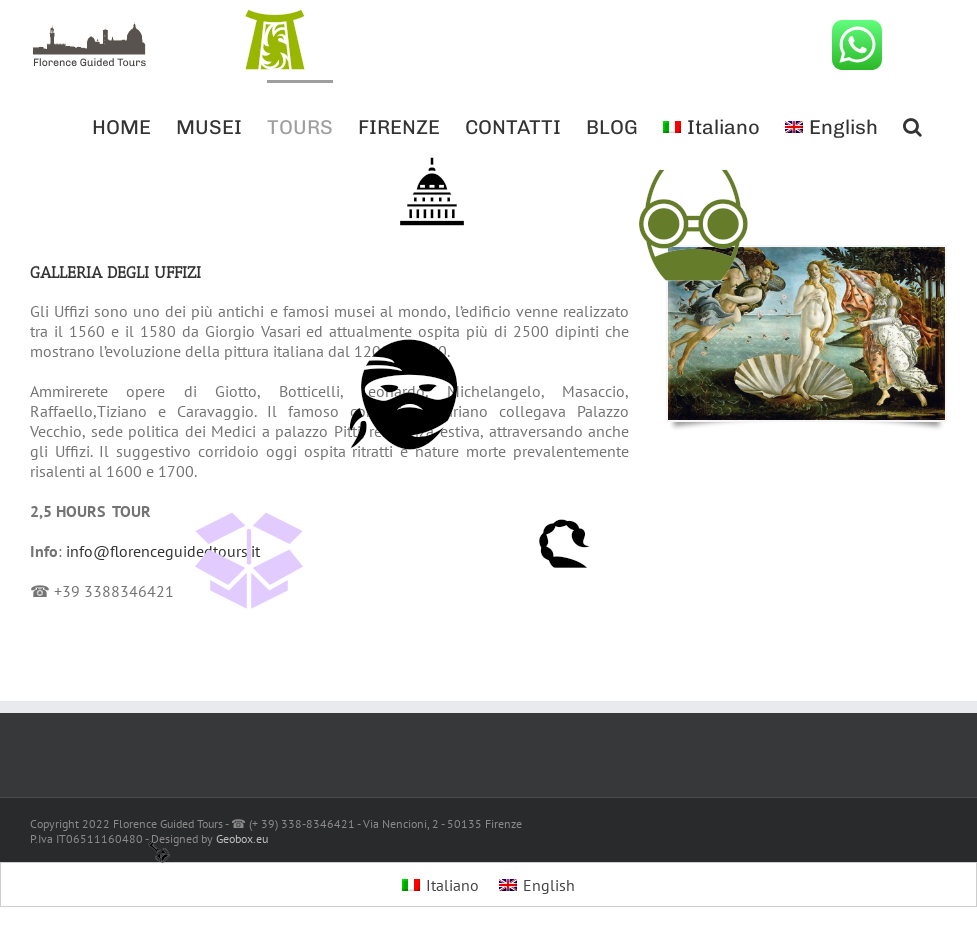 This screenshot has width=977, height=937. Describe the element at coordinates (432, 191) in the screenshot. I see `access government or legislative information` at that location.